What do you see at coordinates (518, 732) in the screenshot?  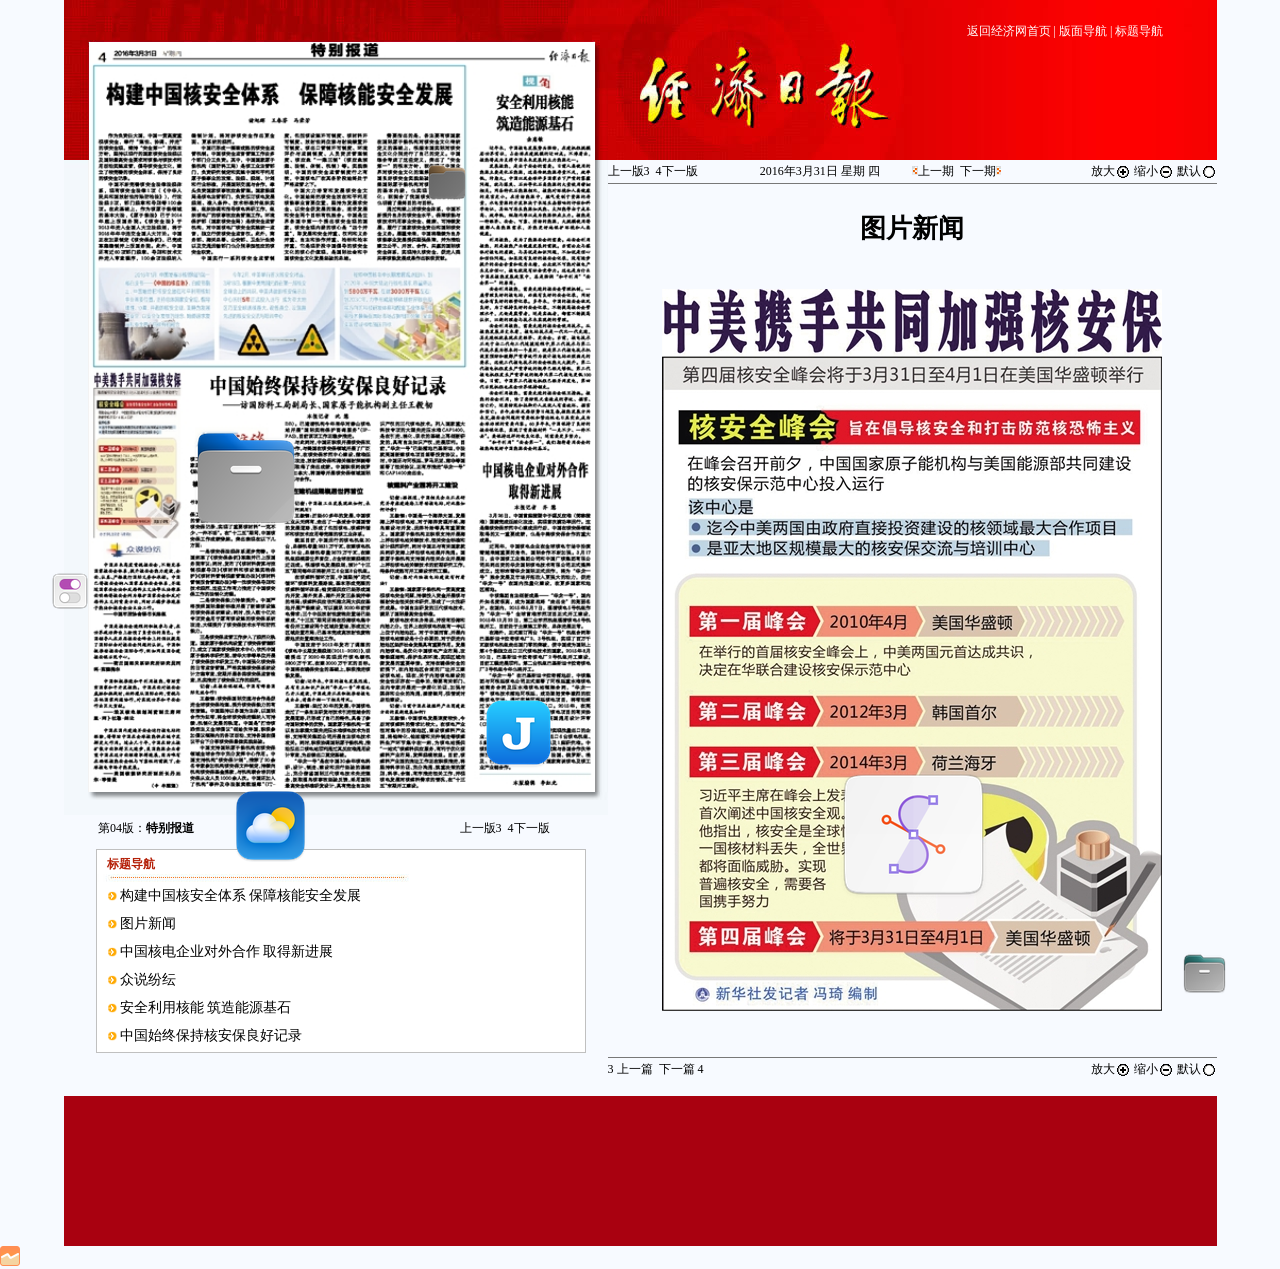 I see `open Joplin note-taking app` at bounding box center [518, 732].